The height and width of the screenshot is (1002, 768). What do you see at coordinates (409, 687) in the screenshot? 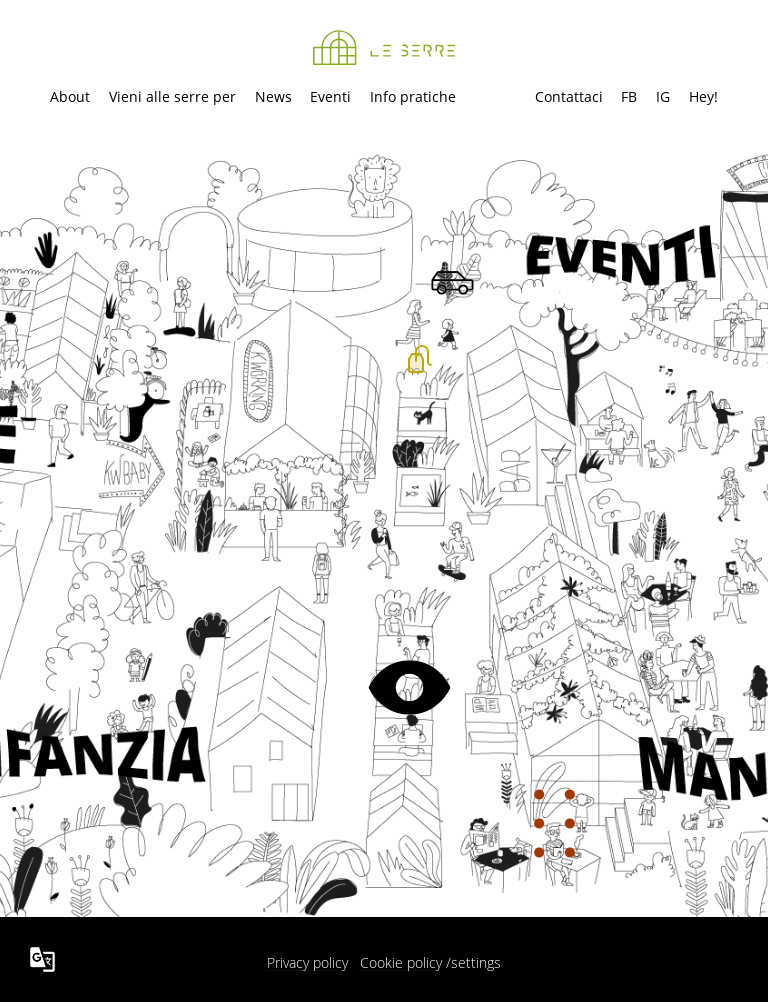
I see `view or preview content` at bounding box center [409, 687].